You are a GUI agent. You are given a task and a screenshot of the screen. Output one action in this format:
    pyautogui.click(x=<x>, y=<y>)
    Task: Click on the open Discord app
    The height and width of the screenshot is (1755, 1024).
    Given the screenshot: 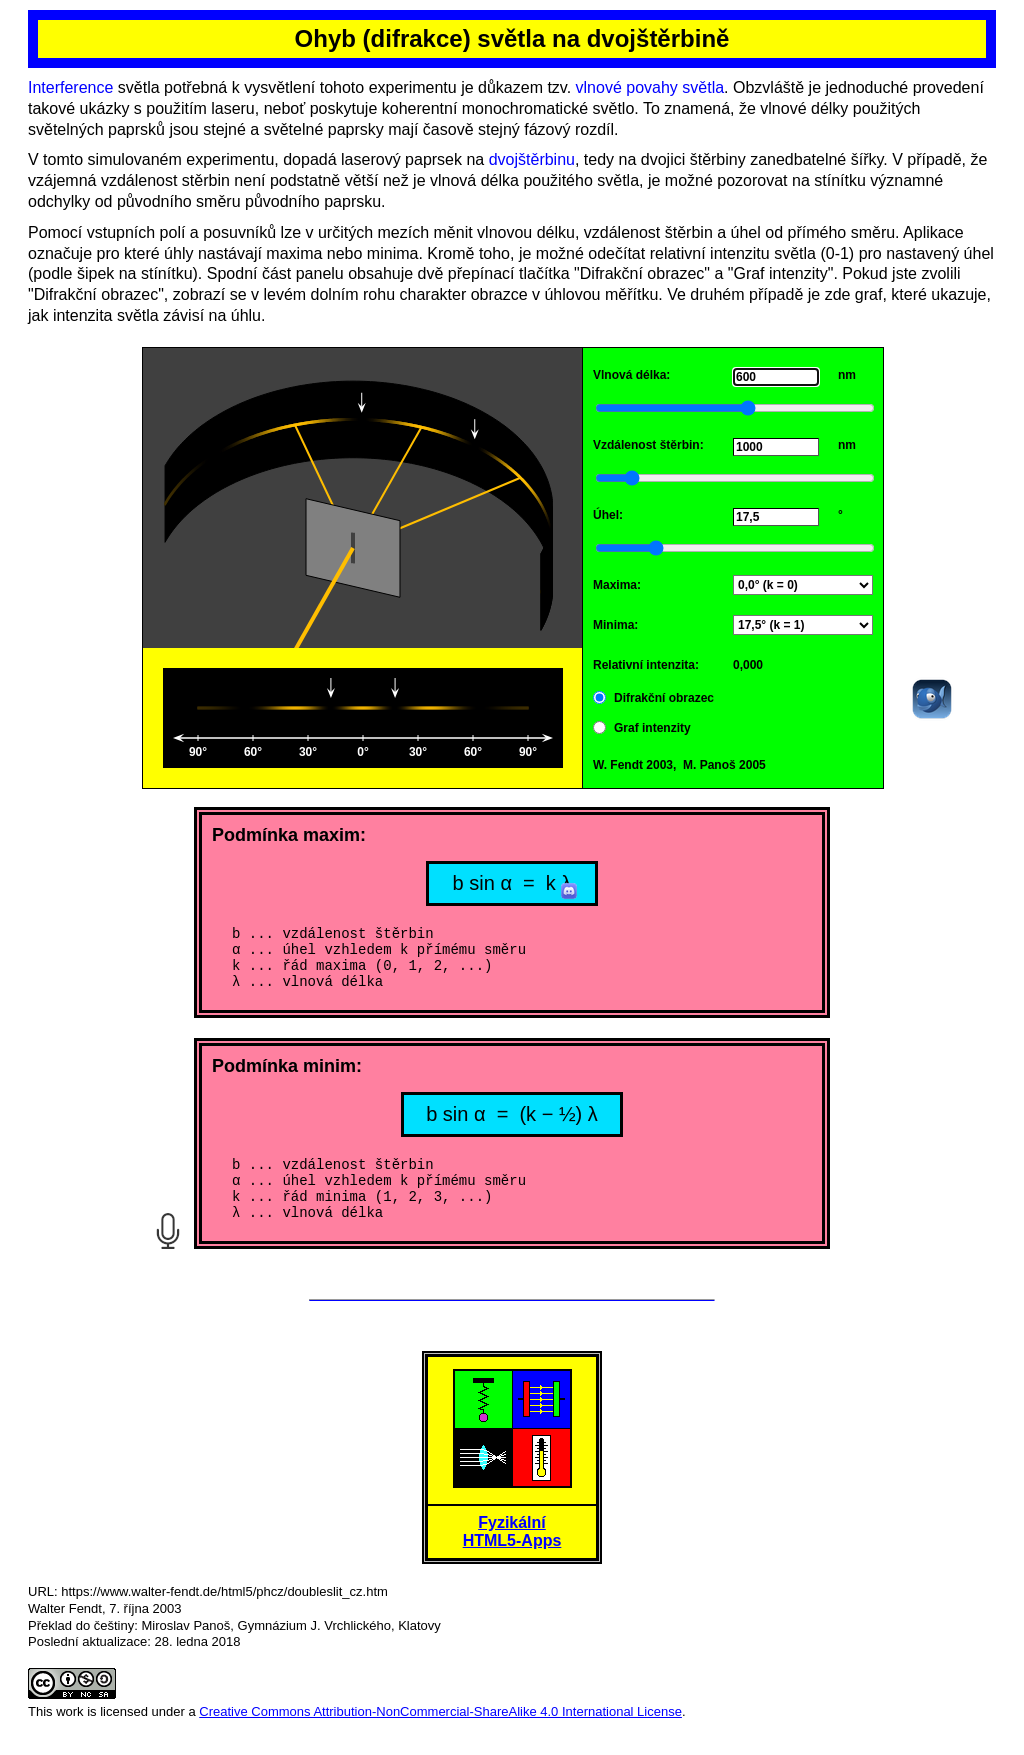 What is the action you would take?
    pyautogui.click(x=569, y=891)
    